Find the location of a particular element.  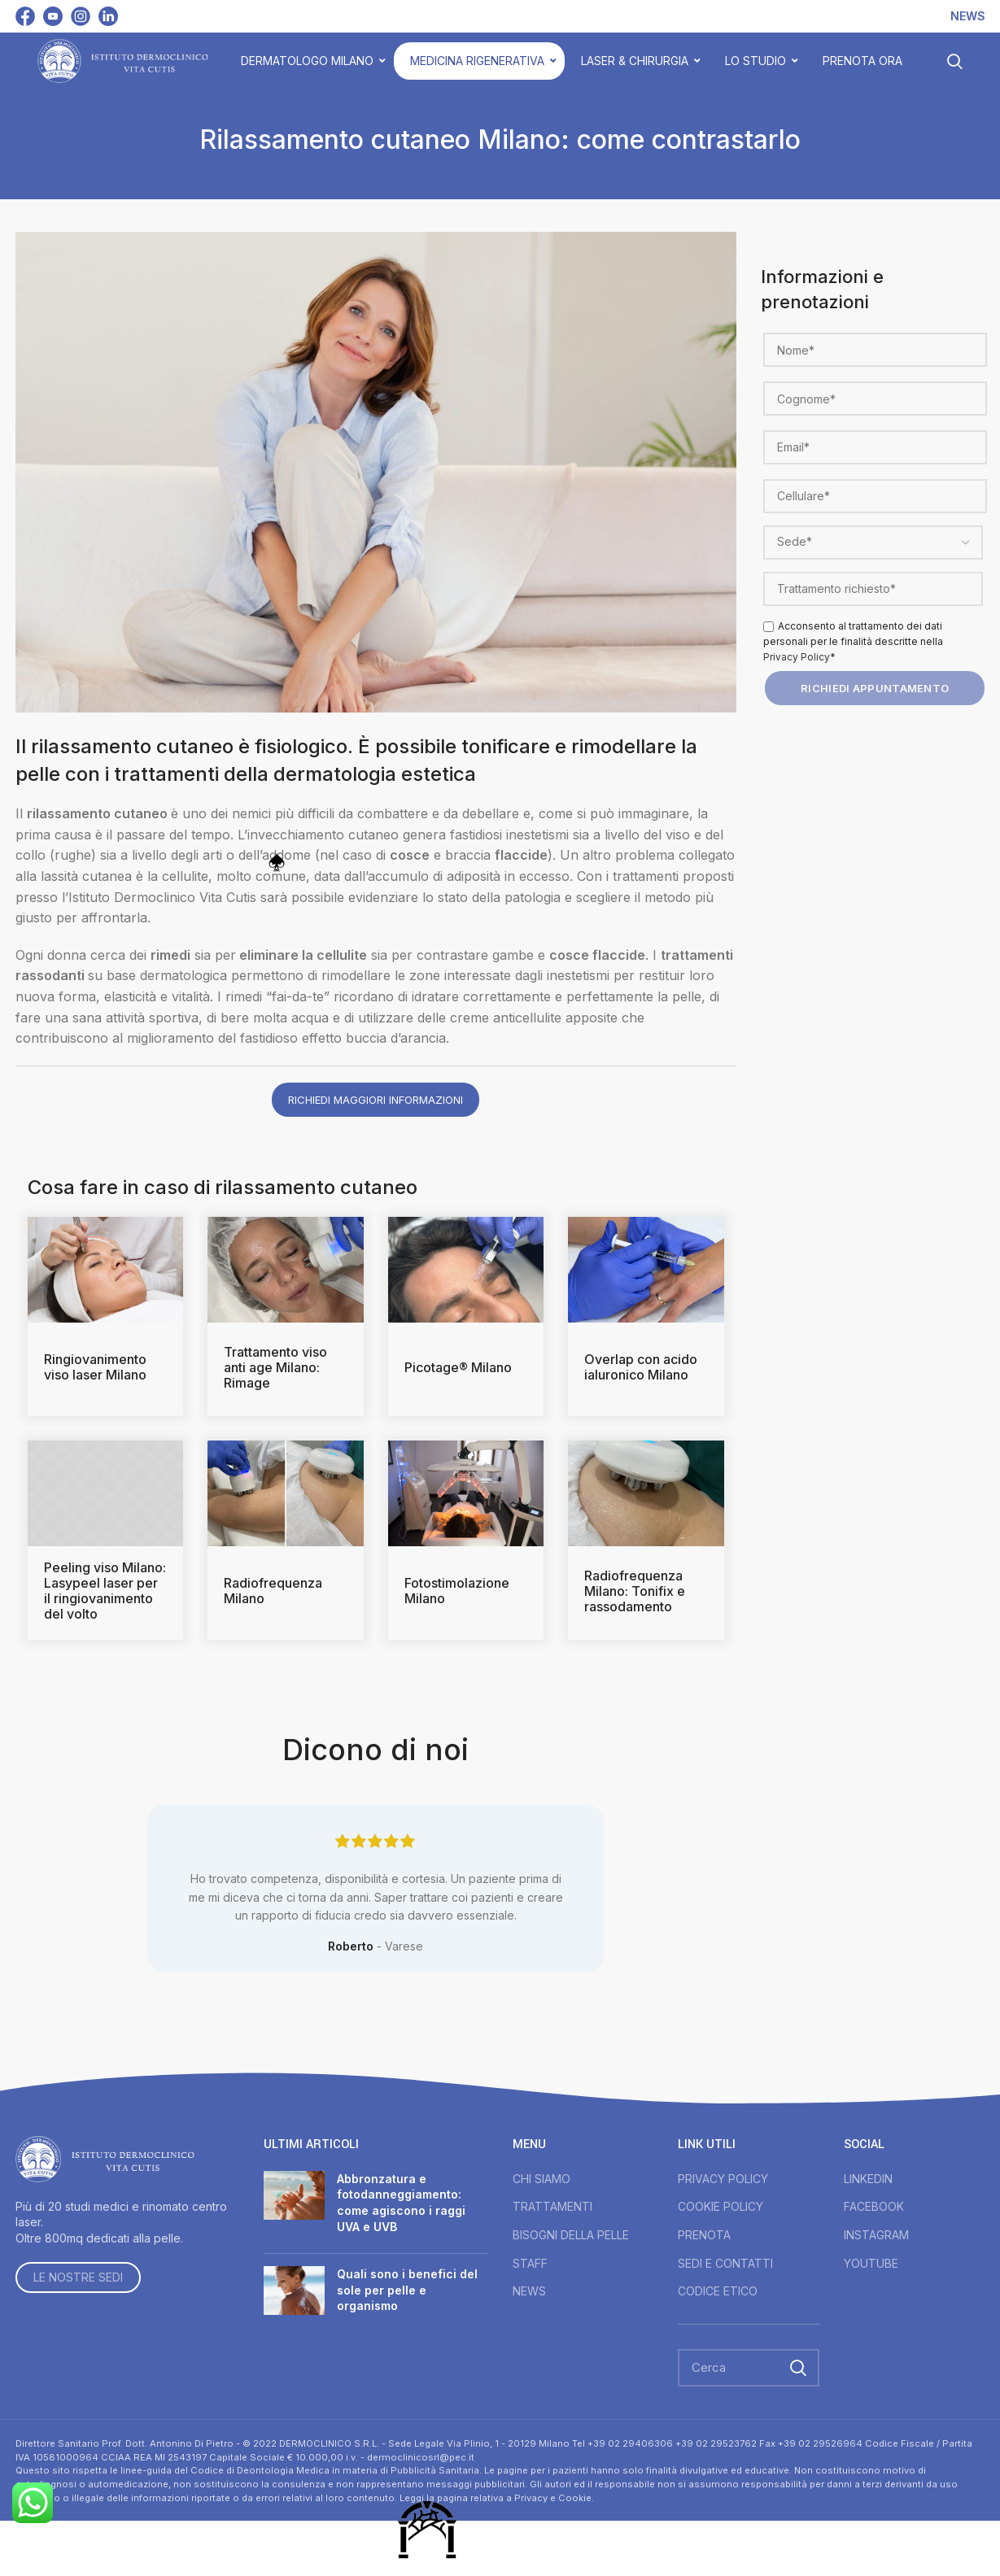

indicates death or game over in a card game is located at coordinates (277, 862).